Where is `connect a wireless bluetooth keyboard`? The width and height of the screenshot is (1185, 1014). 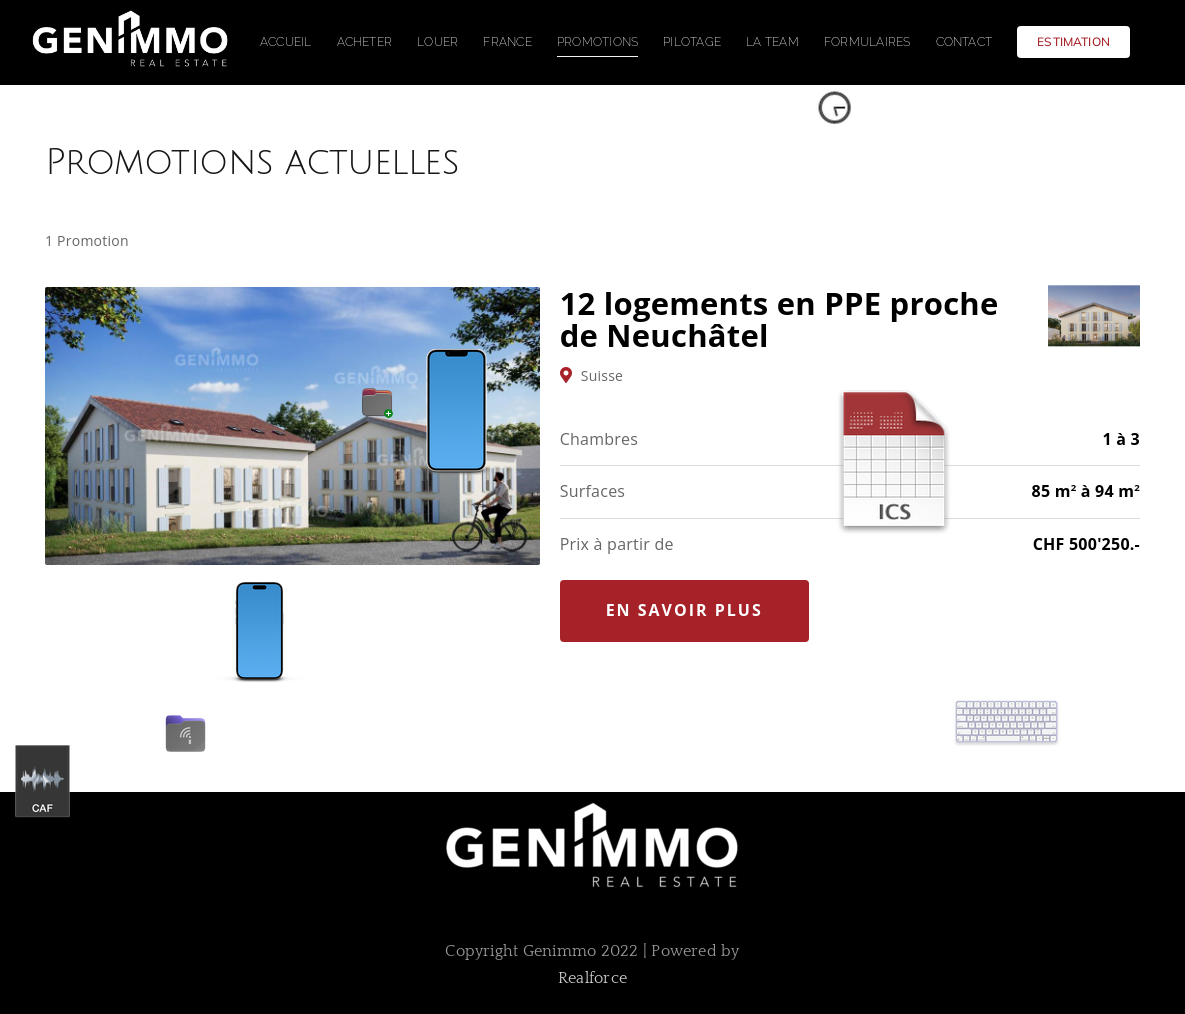
connect a wireless bluetooth keyboard is located at coordinates (1006, 721).